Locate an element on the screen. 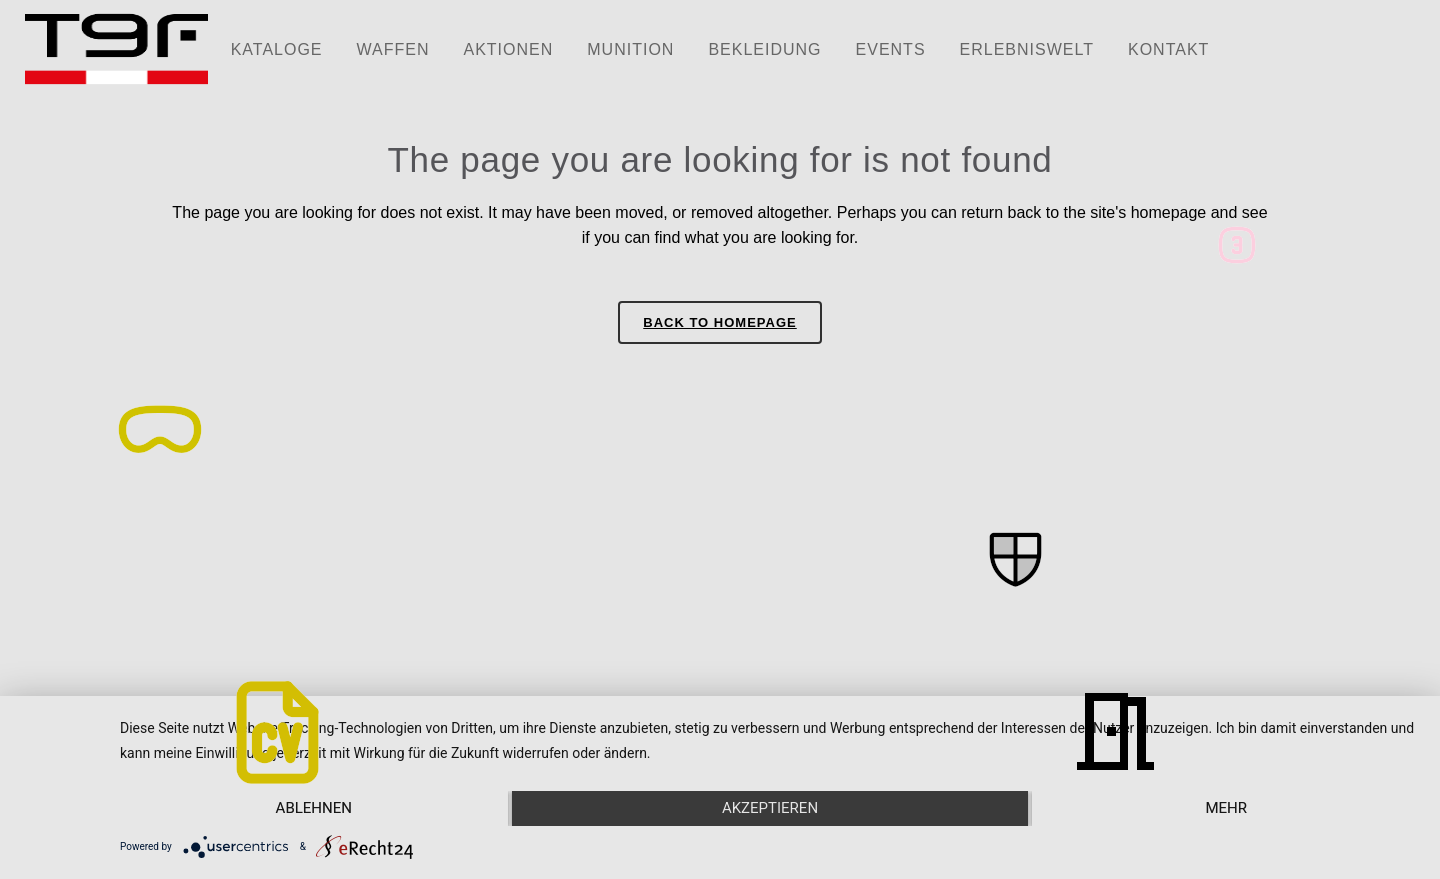 This screenshot has width=1440, height=879. security or protection status indicator is located at coordinates (1015, 556).